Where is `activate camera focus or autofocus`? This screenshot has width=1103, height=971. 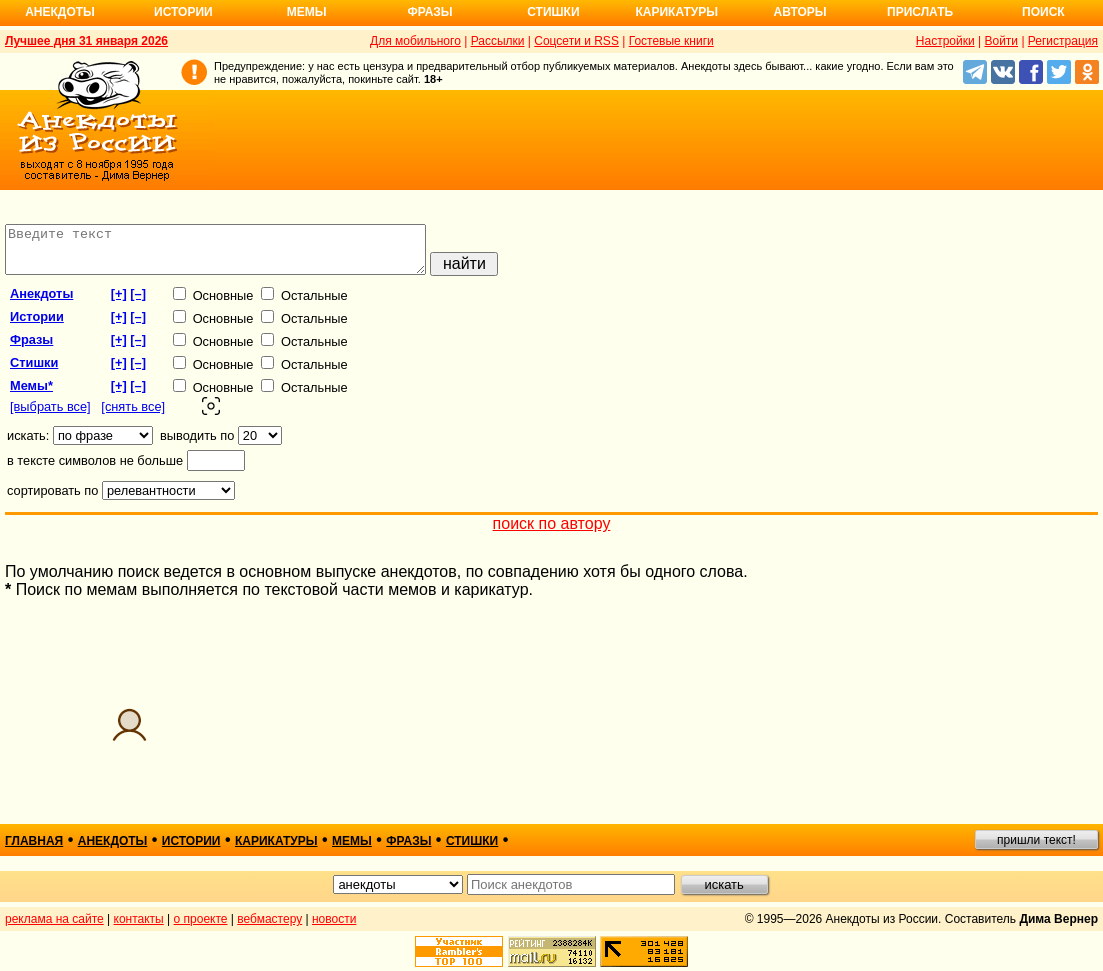
activate camera focus or autofocus is located at coordinates (211, 406).